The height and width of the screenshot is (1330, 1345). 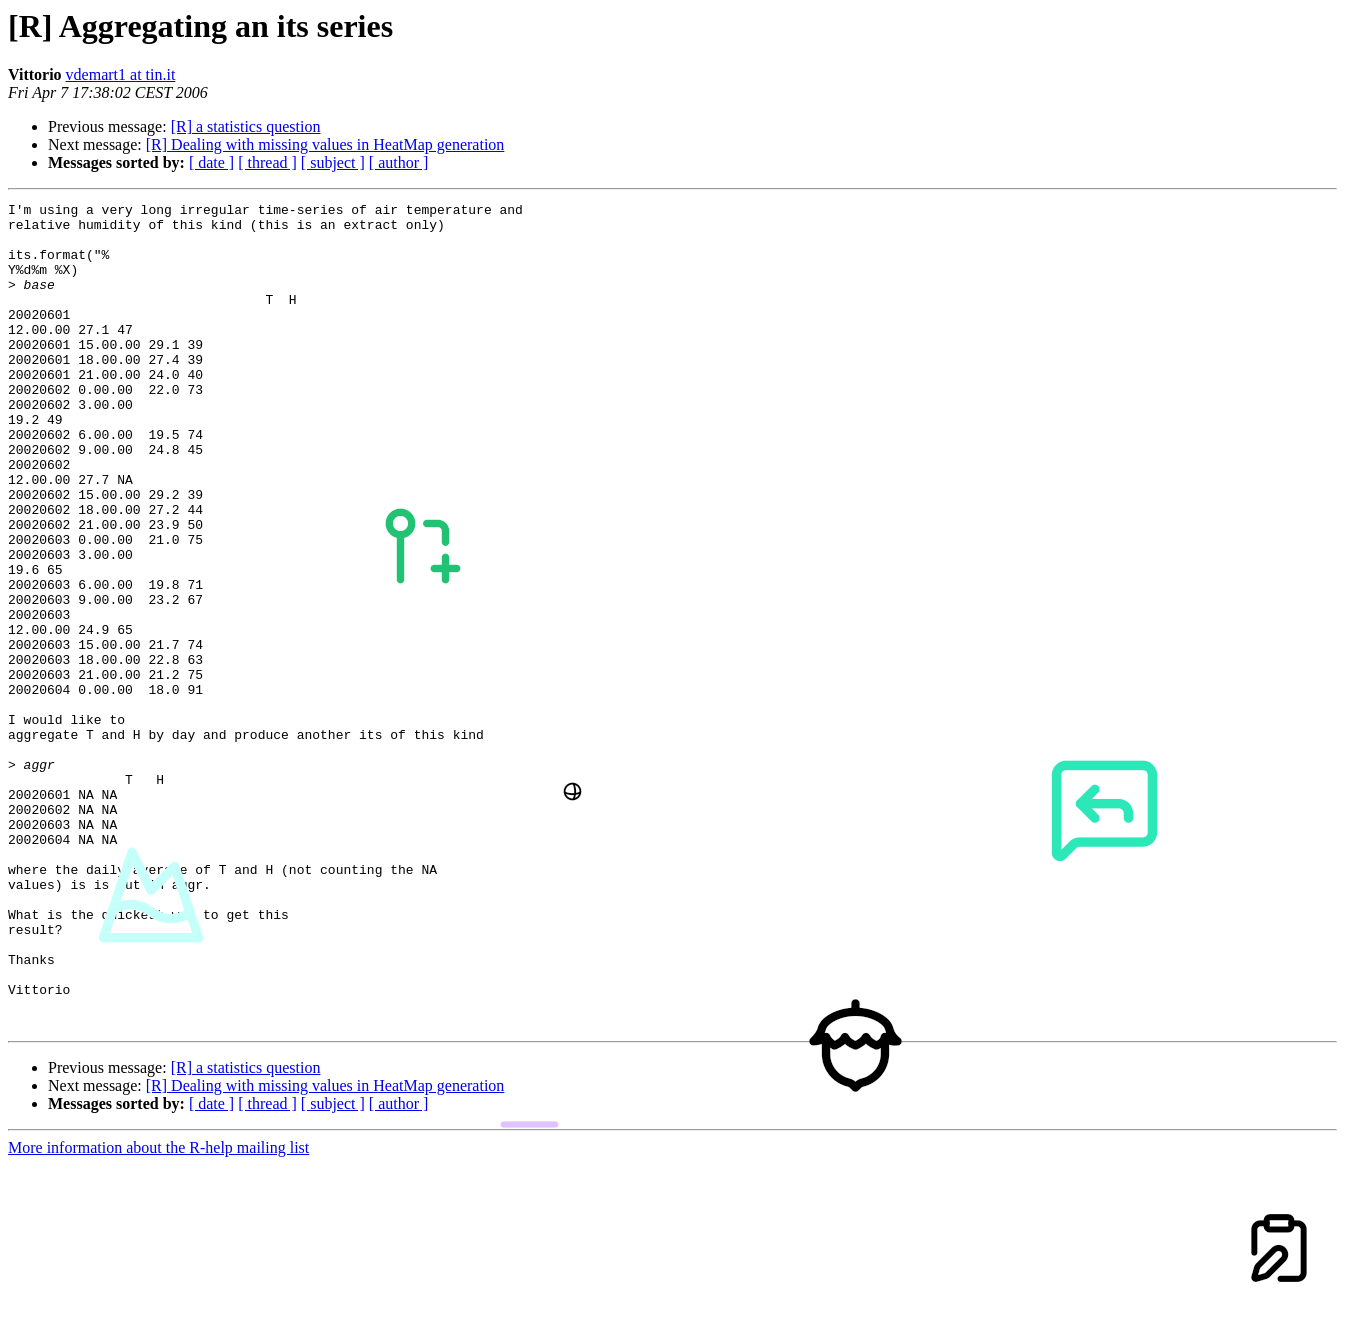 I want to click on view mountain or alpine destinations, so click(x=151, y=895).